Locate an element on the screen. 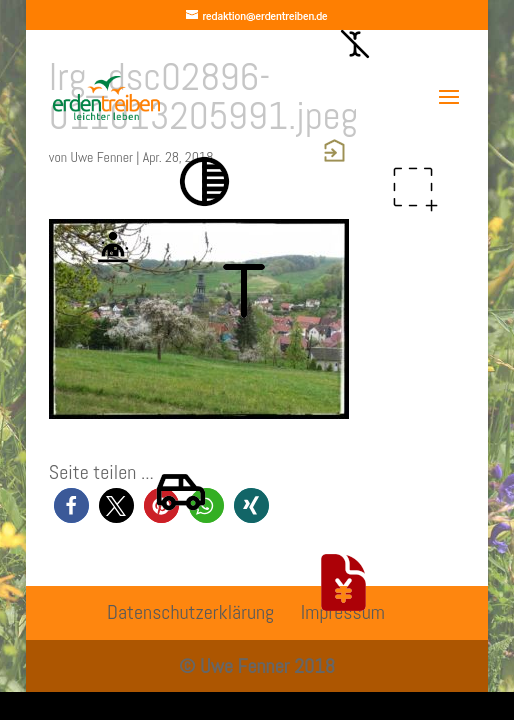 The width and height of the screenshot is (514, 720). cursor tracking disabled is located at coordinates (355, 44).